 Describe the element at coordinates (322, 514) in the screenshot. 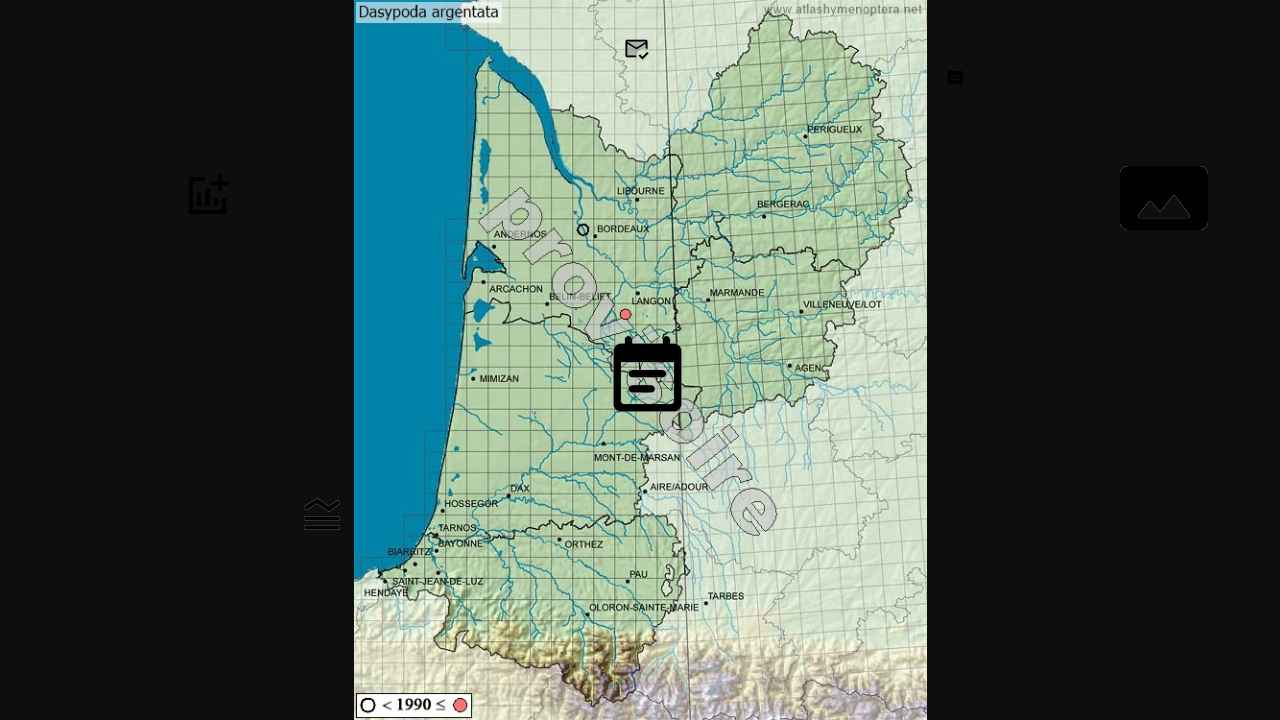

I see `toggle chart legend visibility` at that location.